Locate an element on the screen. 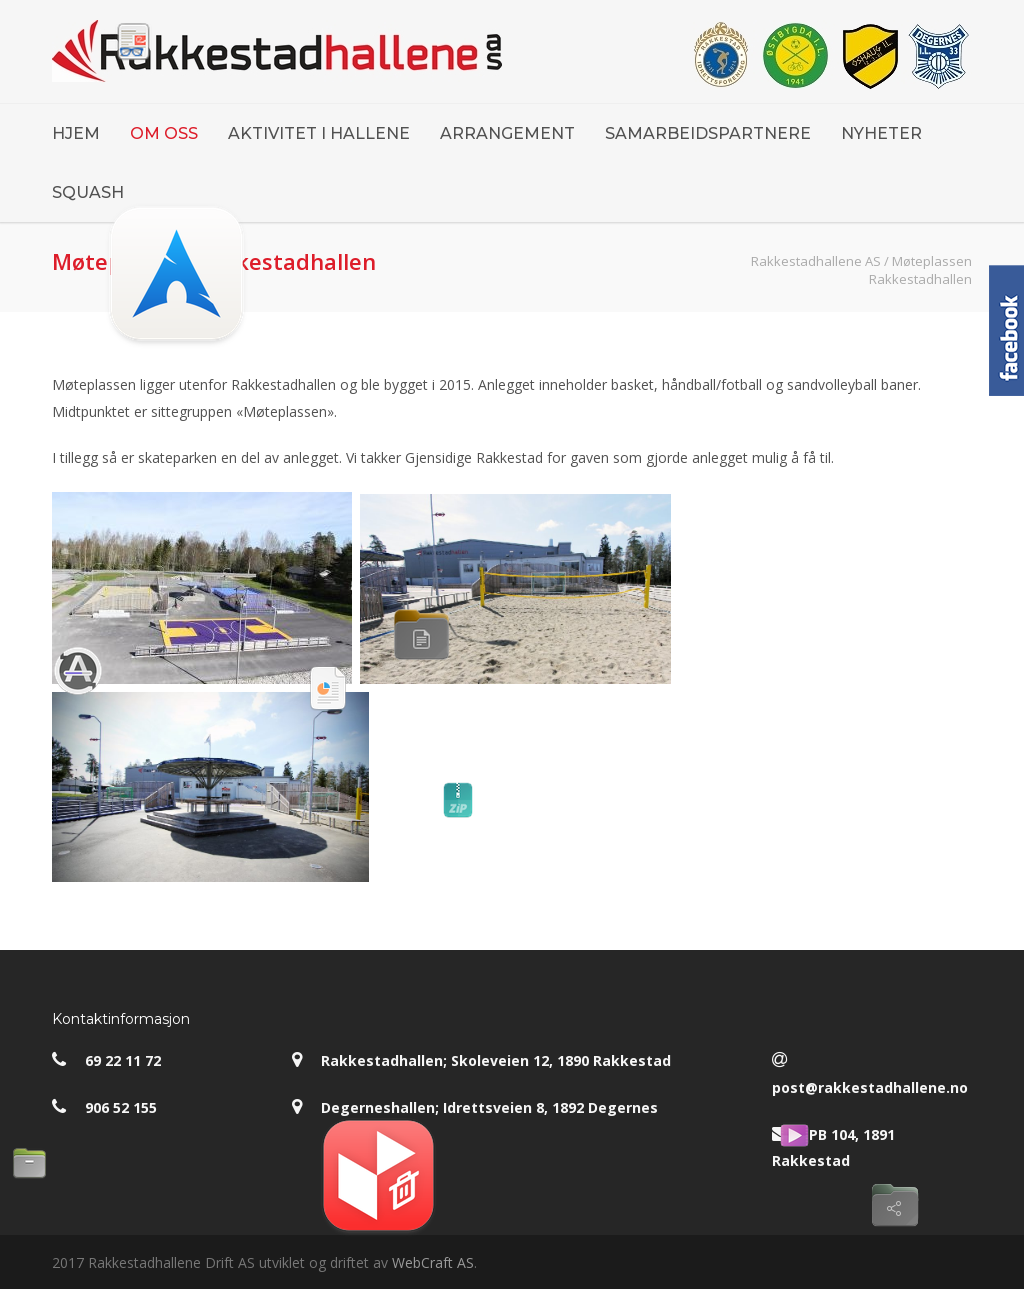 The width and height of the screenshot is (1024, 1289). open a presentation file is located at coordinates (328, 688).